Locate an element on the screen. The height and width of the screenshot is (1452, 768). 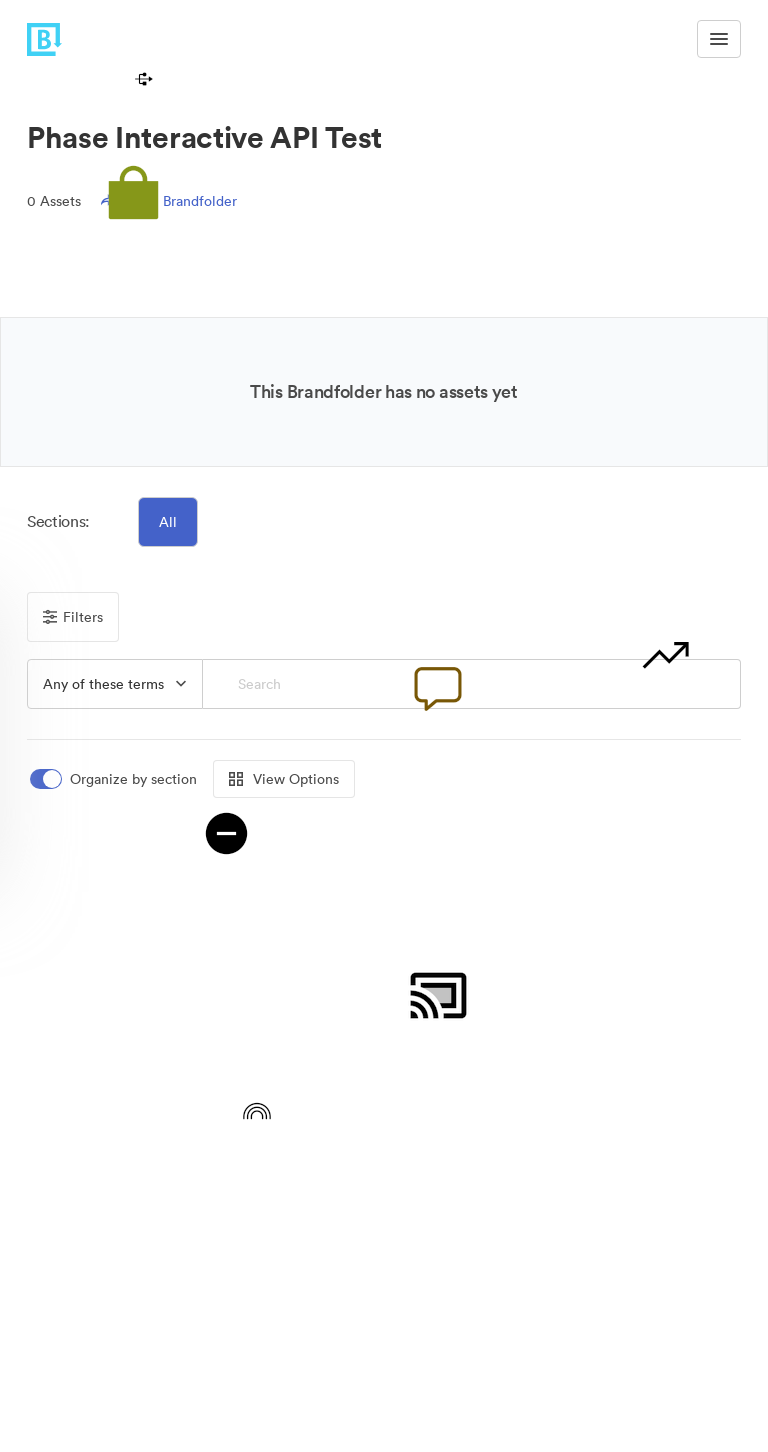
indicates active casting to a connected device is located at coordinates (438, 995).